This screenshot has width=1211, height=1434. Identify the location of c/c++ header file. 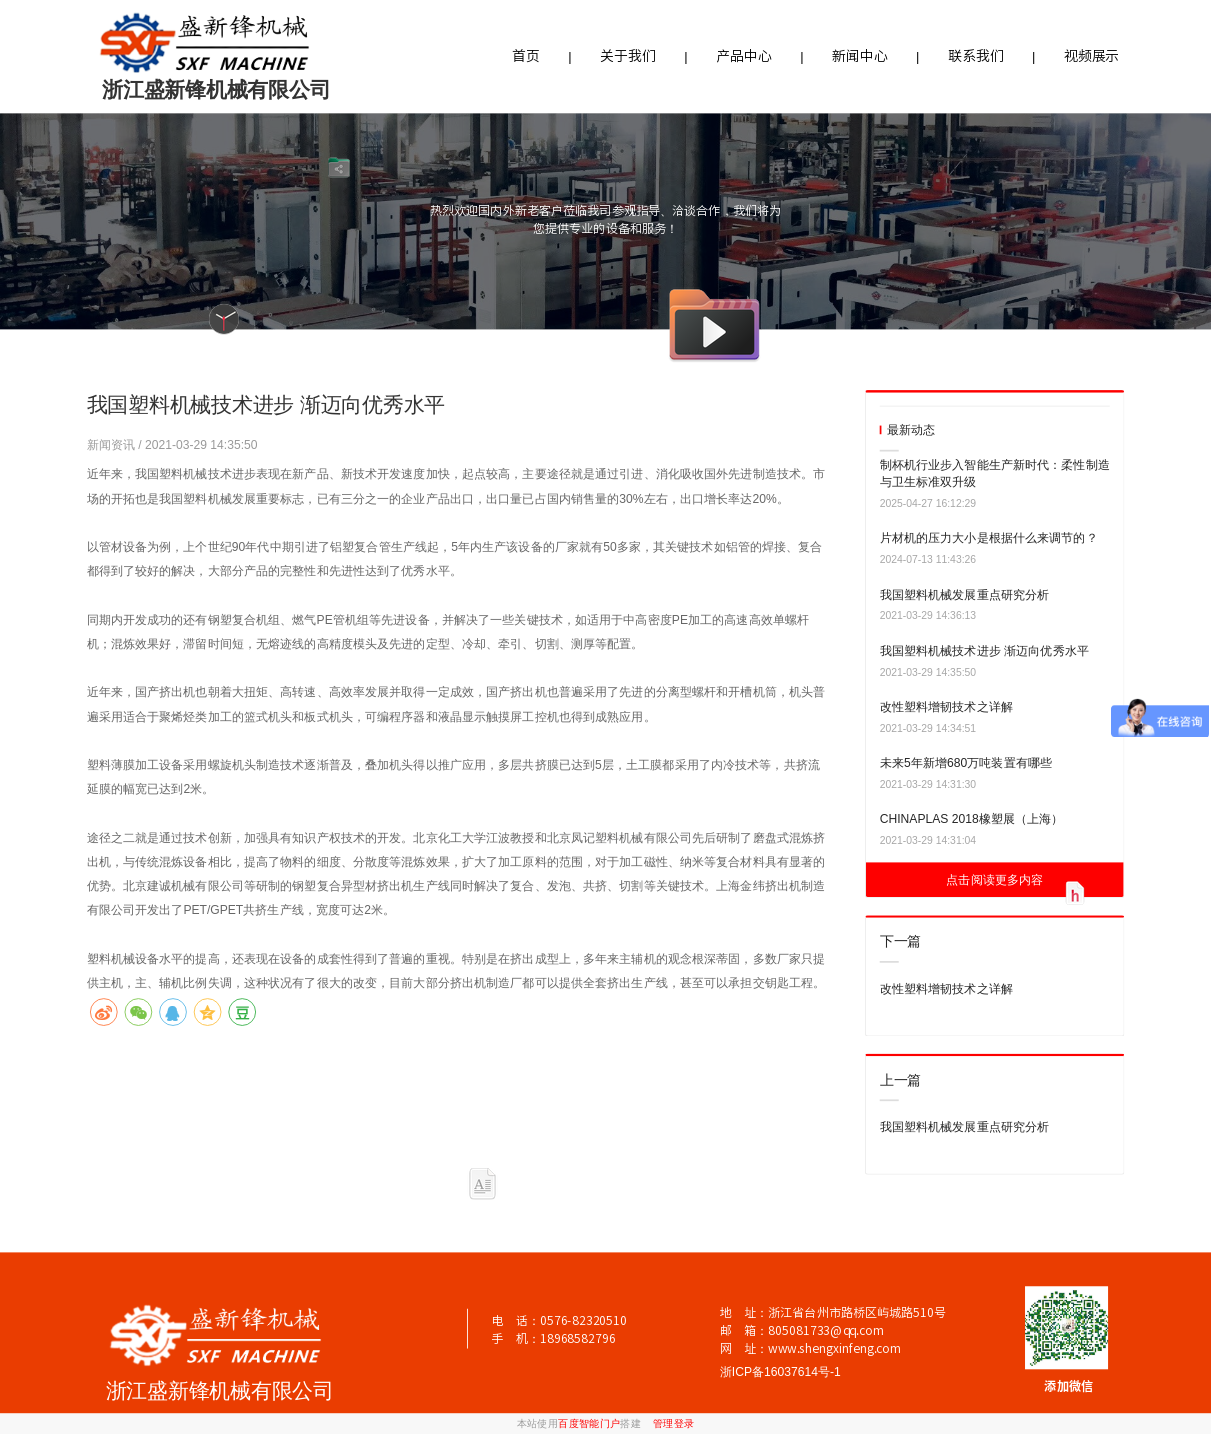
(1075, 893).